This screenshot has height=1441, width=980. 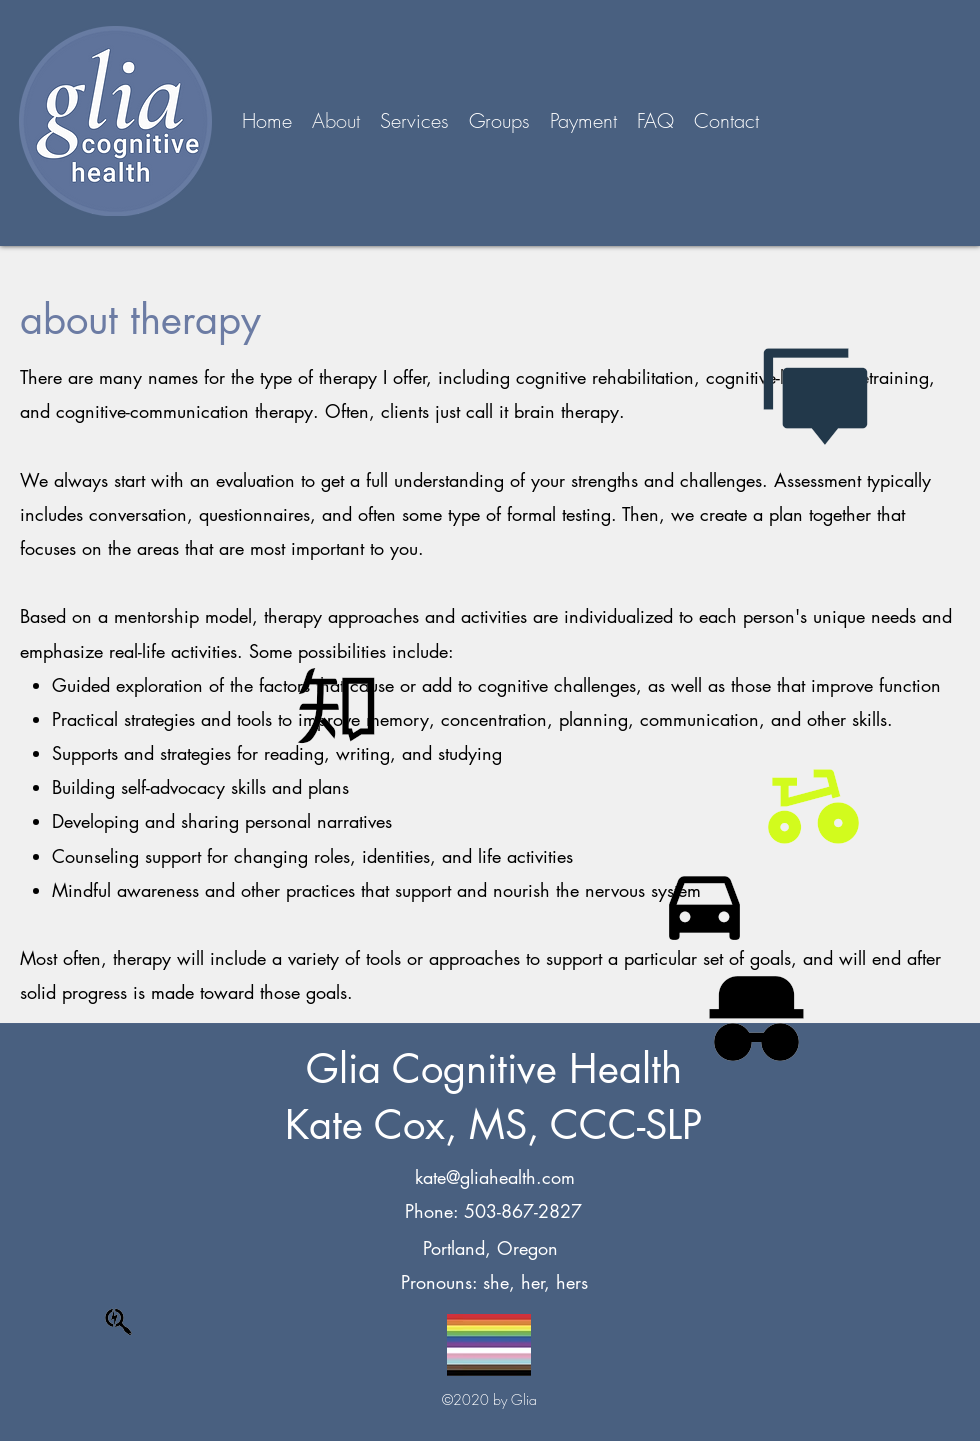 What do you see at coordinates (336, 705) in the screenshot?
I see `open zhihu app` at bounding box center [336, 705].